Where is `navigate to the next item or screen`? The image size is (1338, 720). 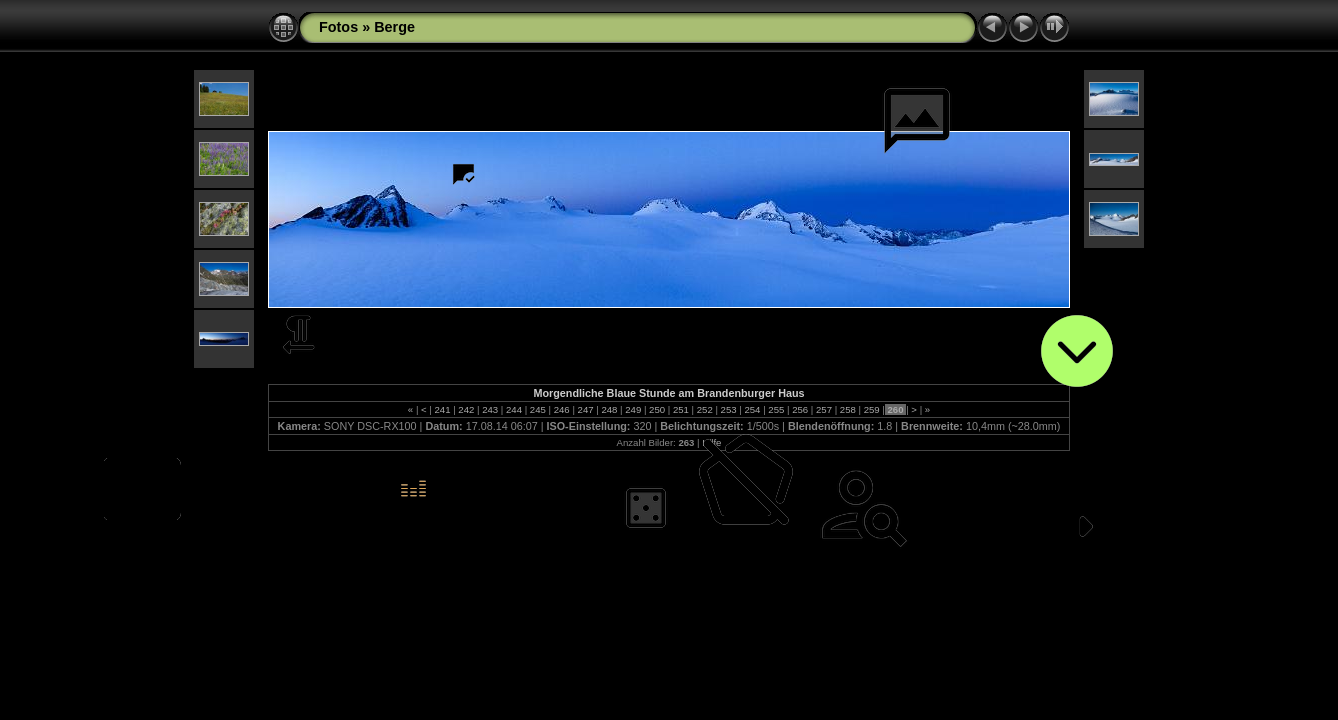 navigate to the next item or screen is located at coordinates (1085, 526).